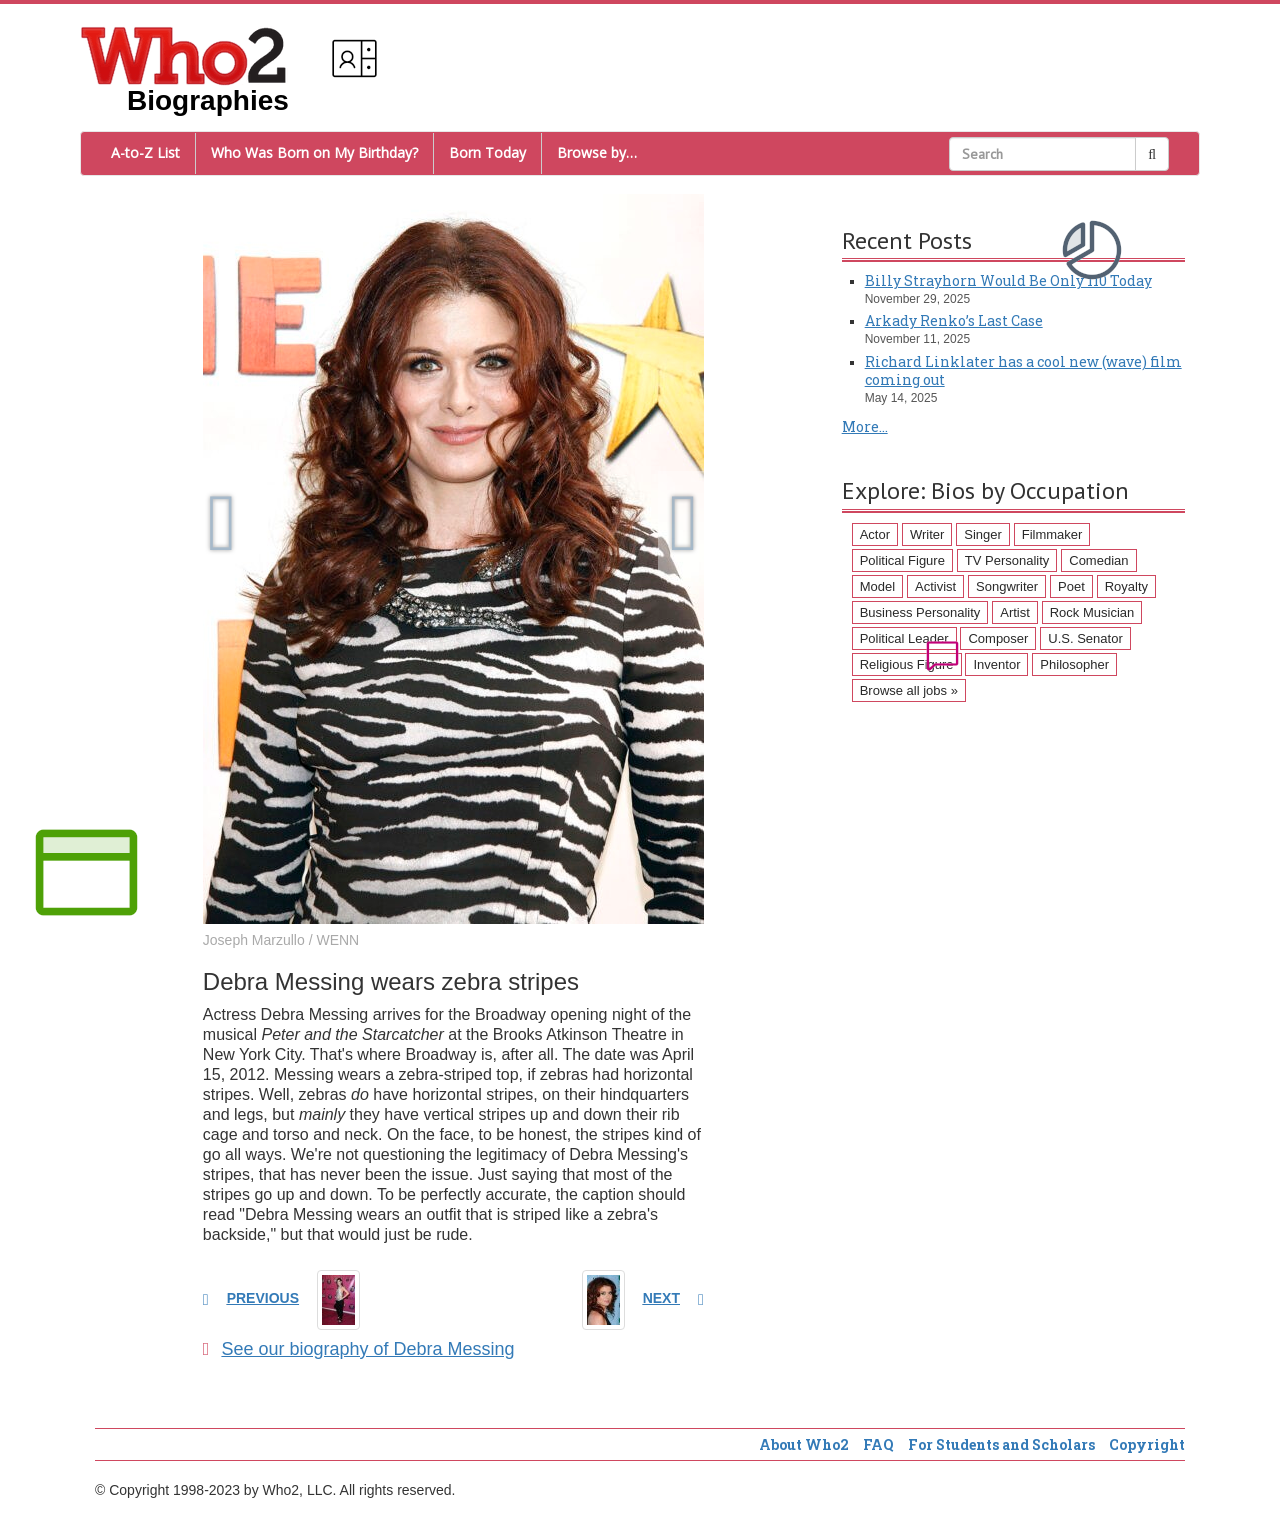 This screenshot has width=1280, height=1516. I want to click on view analytics or statistics breakdown, so click(1092, 250).